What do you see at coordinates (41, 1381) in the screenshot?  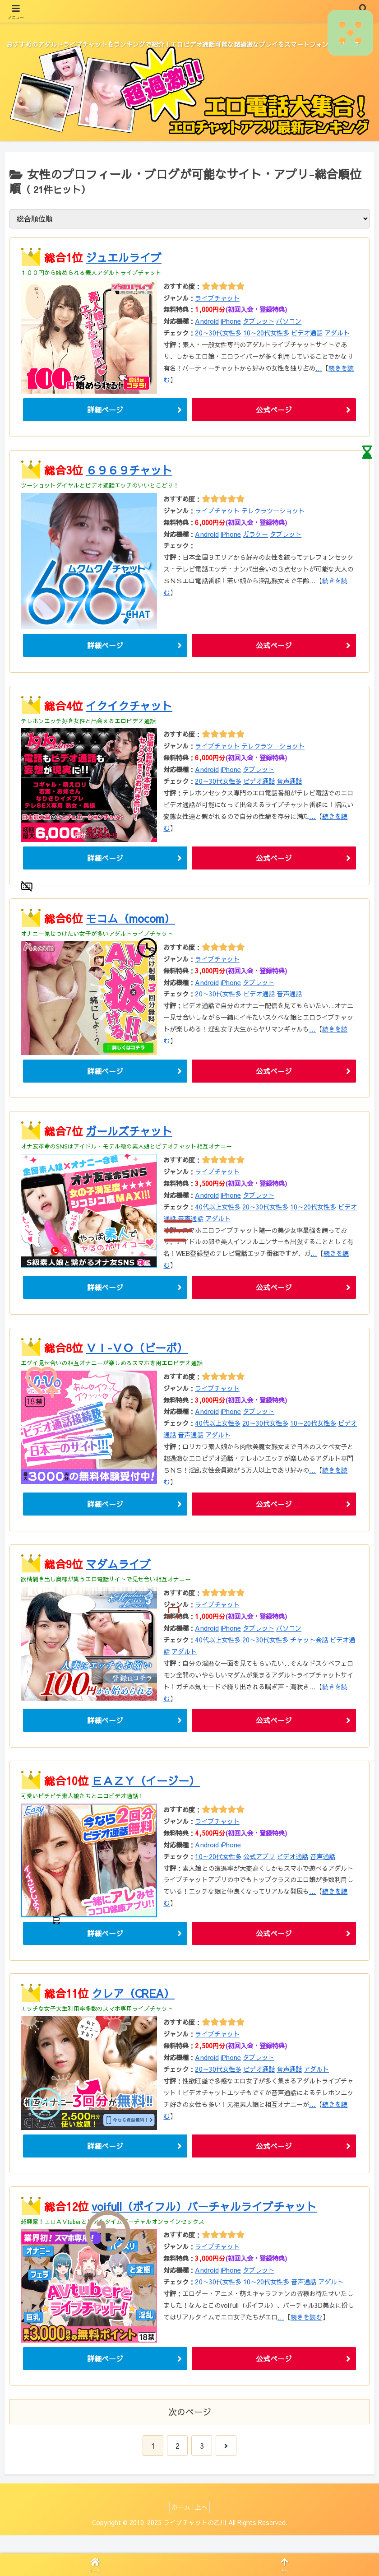 I see `upload or share a favorite item` at bounding box center [41, 1381].